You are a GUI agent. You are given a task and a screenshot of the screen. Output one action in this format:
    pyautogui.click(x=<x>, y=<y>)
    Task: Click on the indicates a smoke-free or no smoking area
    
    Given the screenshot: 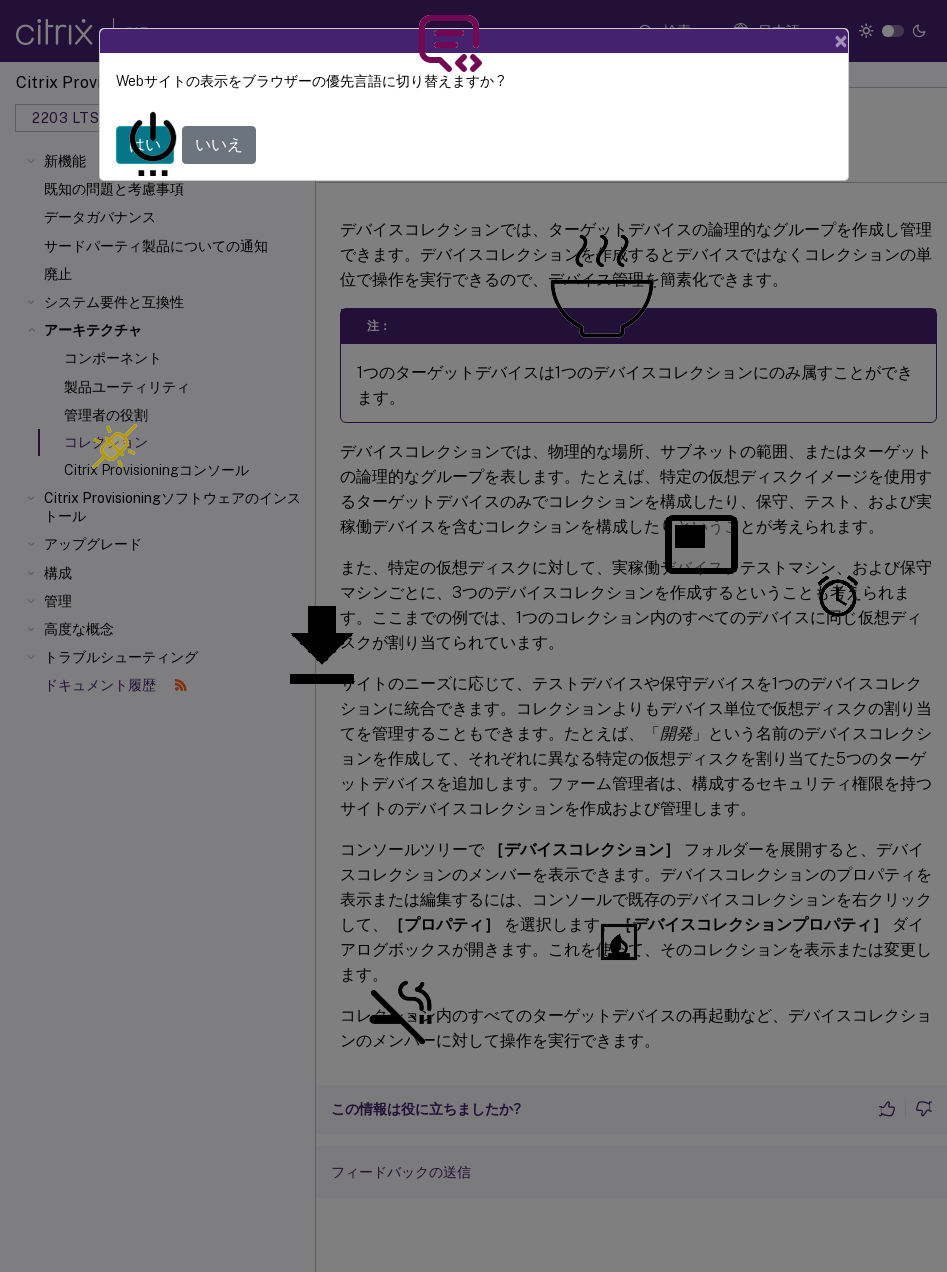 What is the action you would take?
    pyautogui.click(x=400, y=1011)
    